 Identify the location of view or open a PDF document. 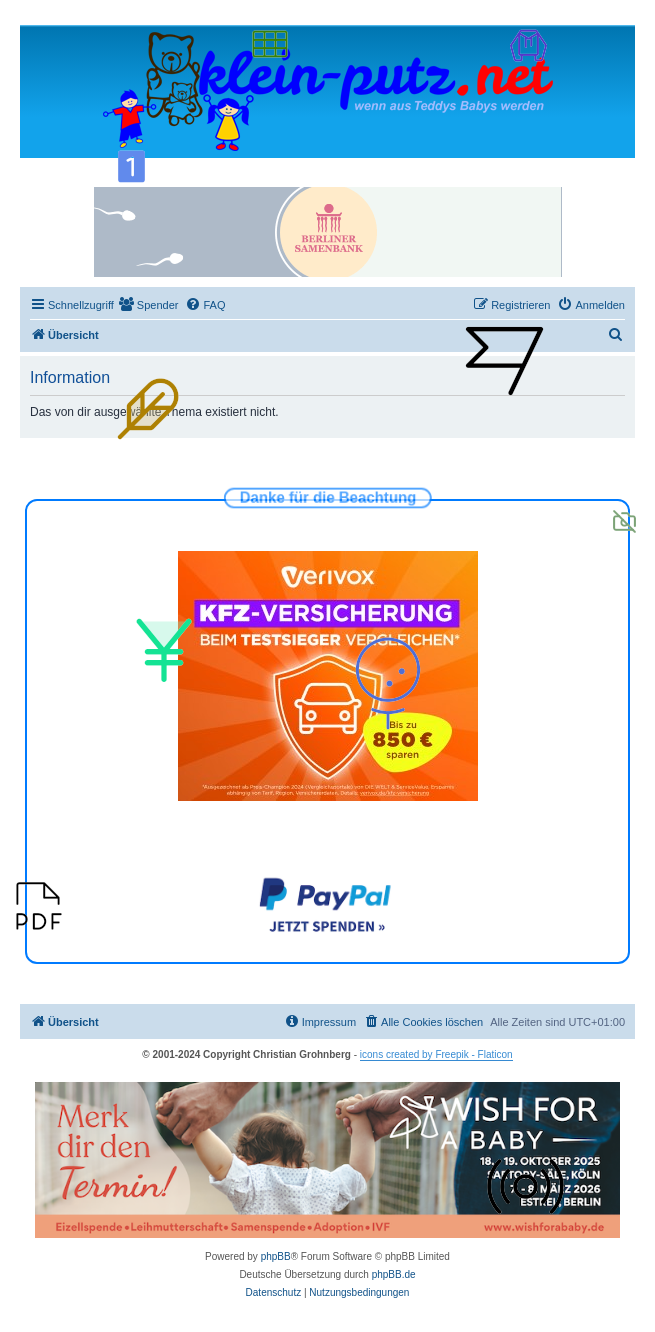
(38, 908).